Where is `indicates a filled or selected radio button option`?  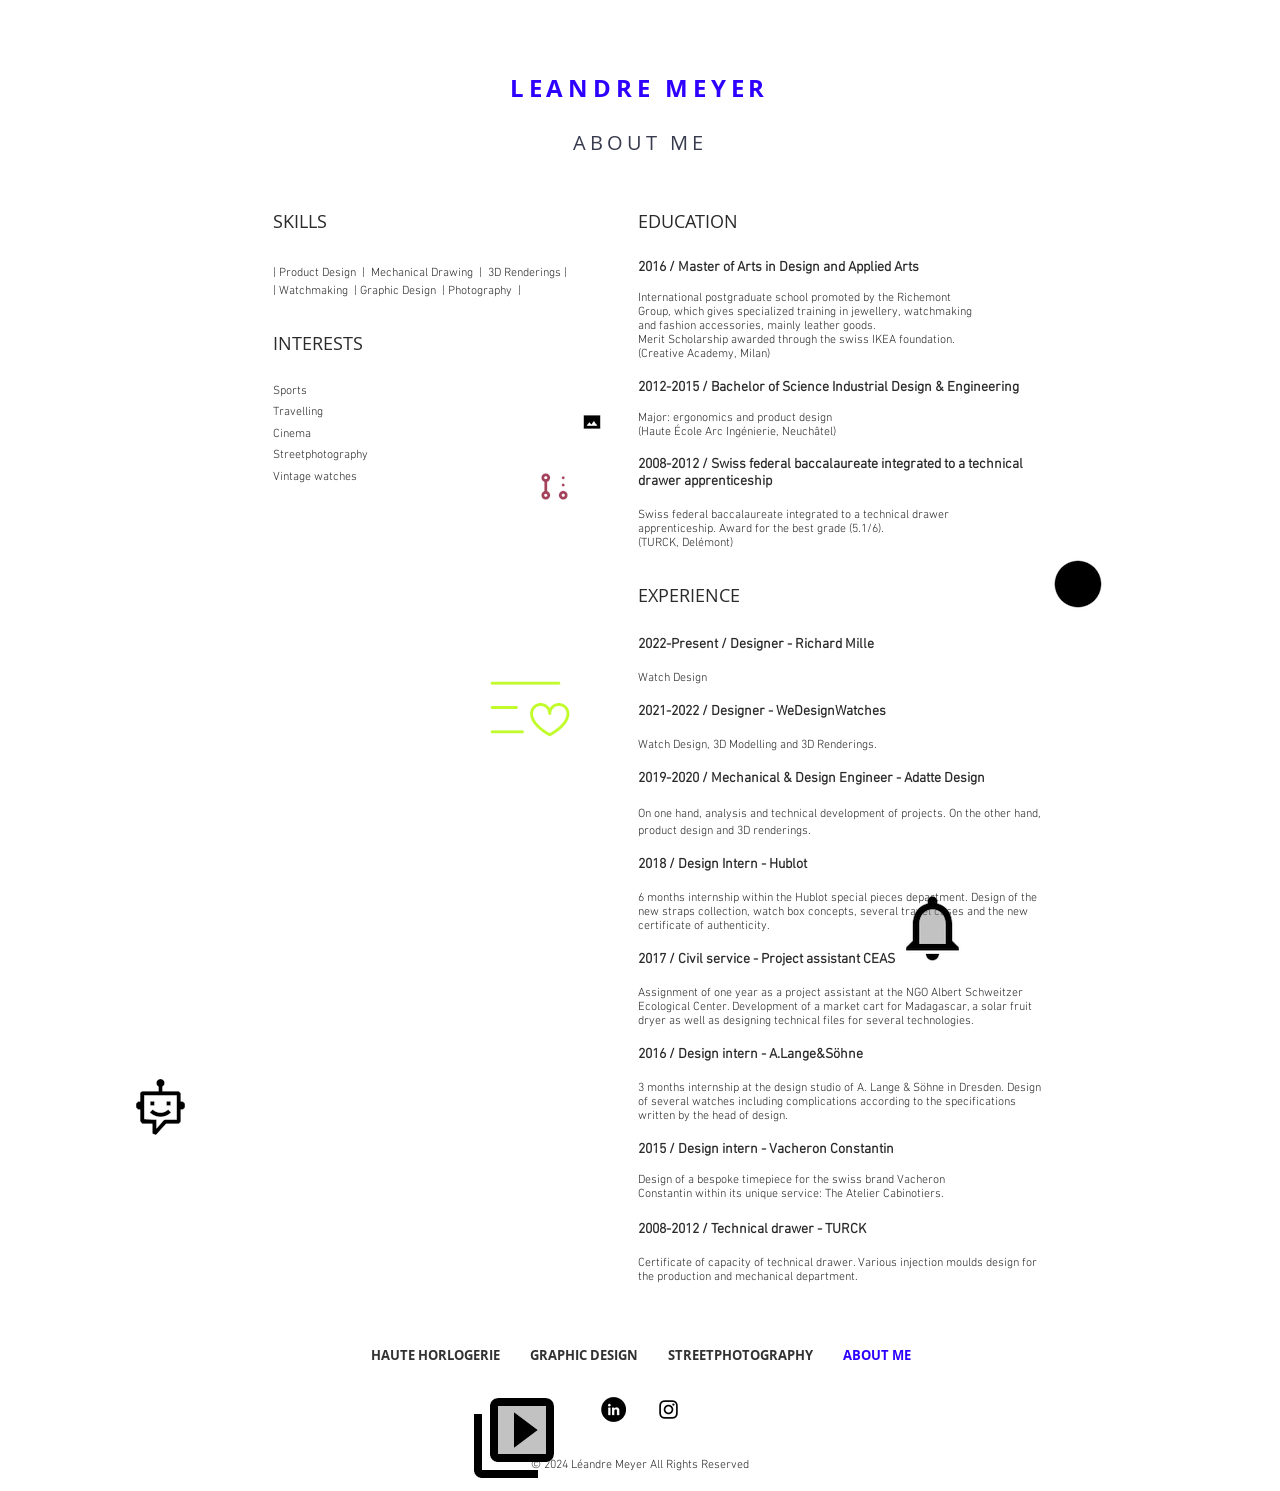 indicates a filled or selected radio button option is located at coordinates (1078, 584).